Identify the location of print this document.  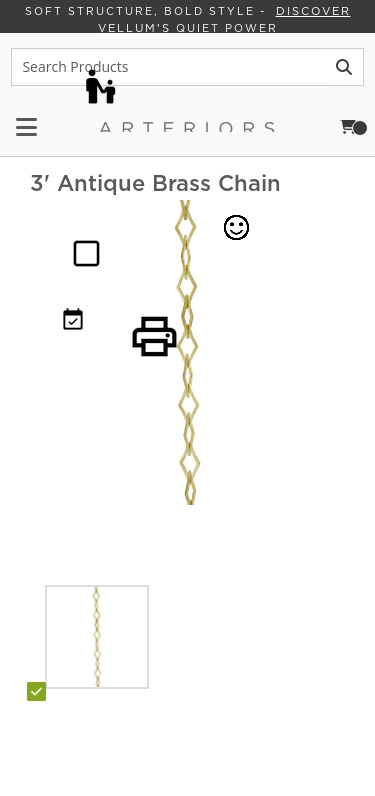
(154, 336).